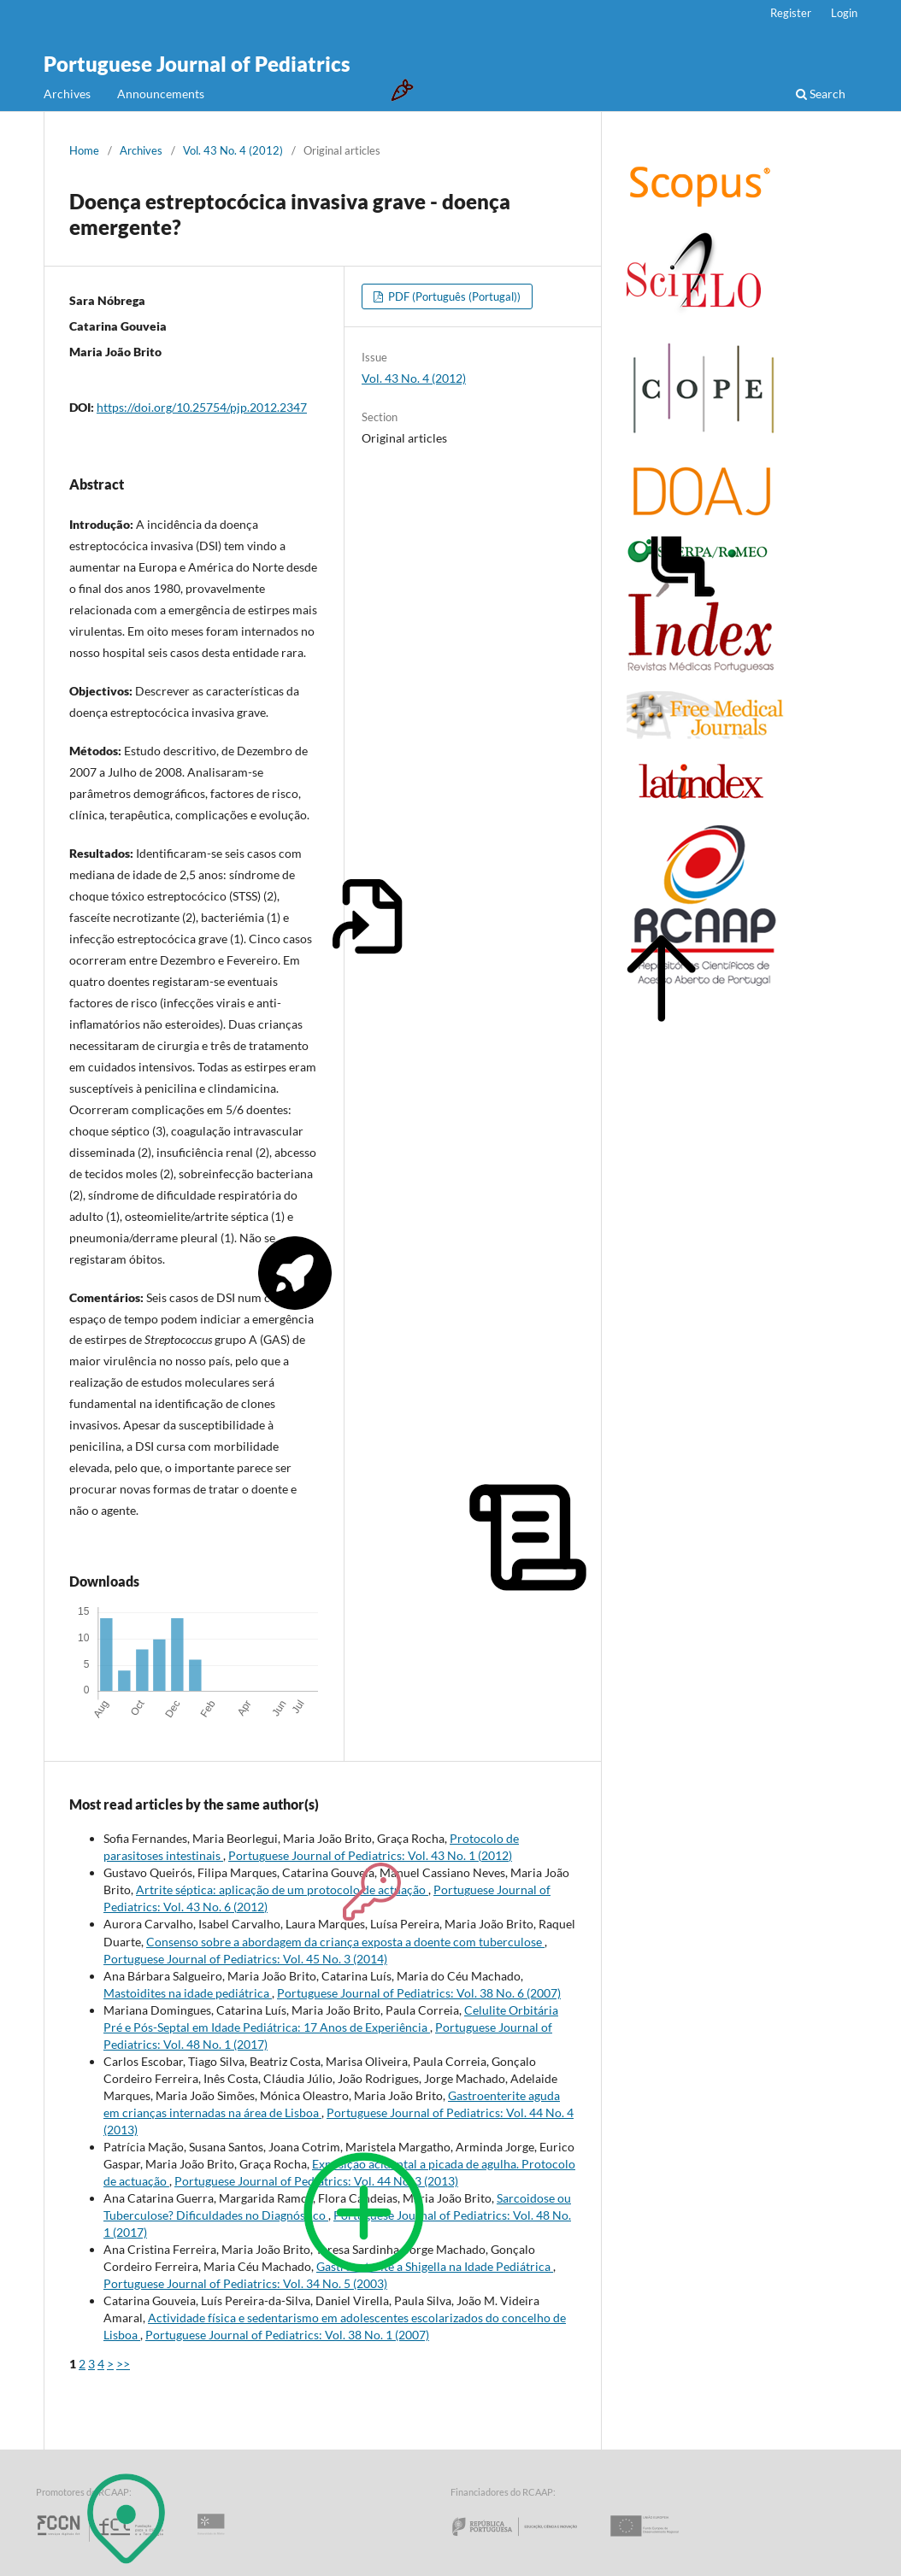  What do you see at coordinates (527, 1537) in the screenshot?
I see `view document or manuscript` at bounding box center [527, 1537].